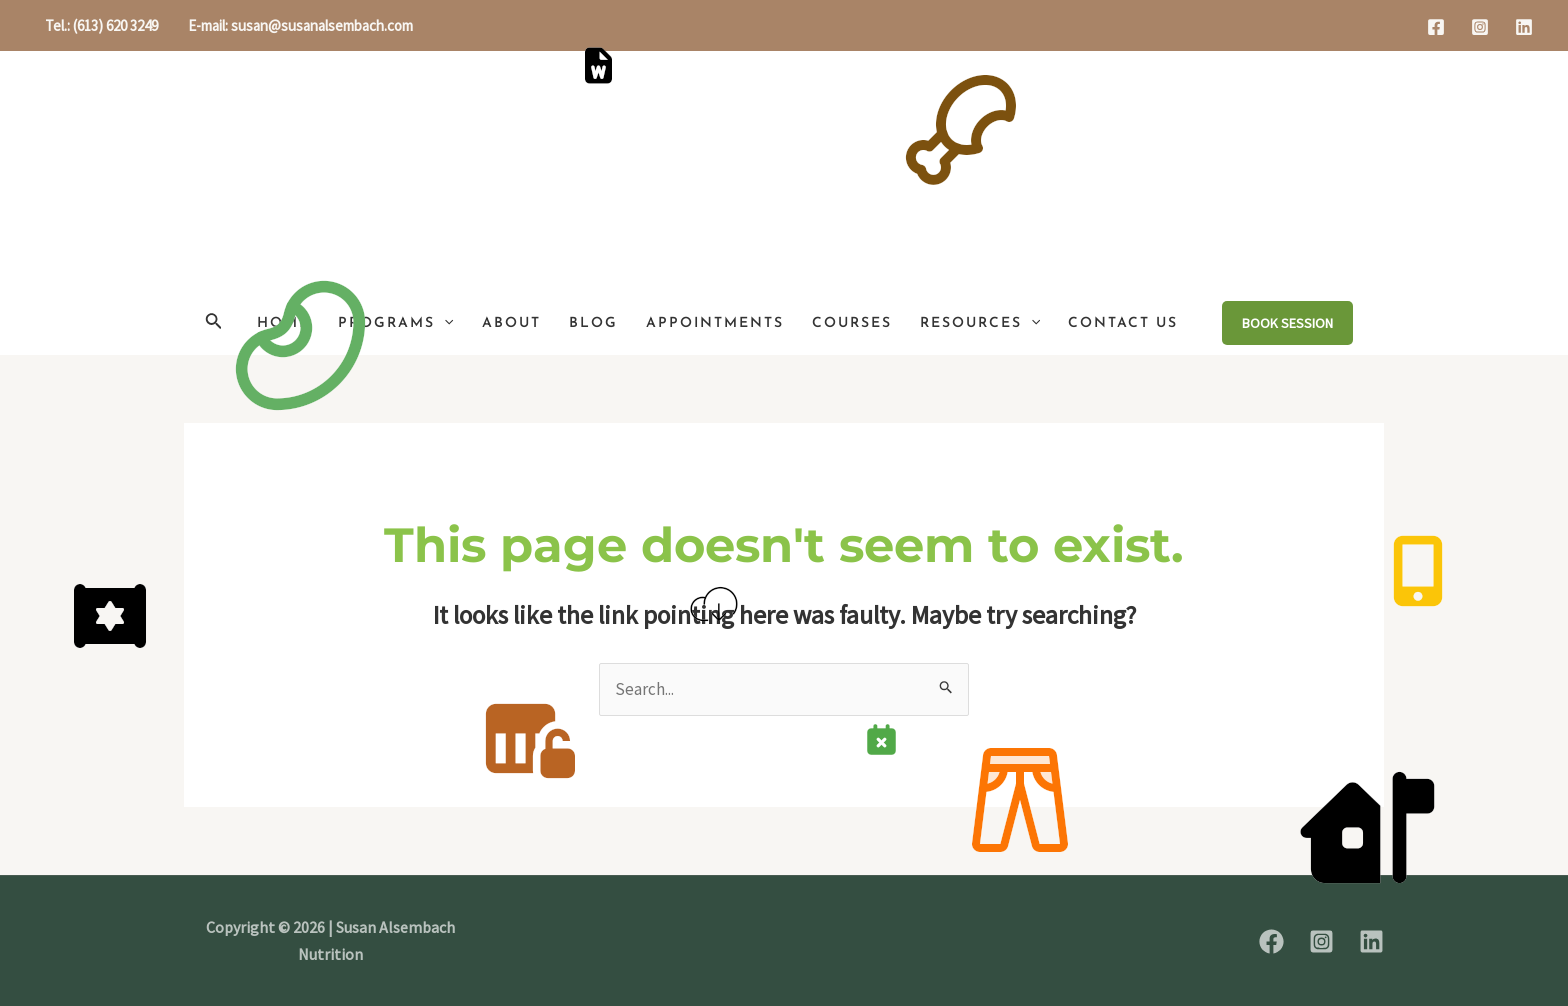 This screenshot has width=1568, height=1006. I want to click on access jewish religious texts or torah content, so click(110, 616).